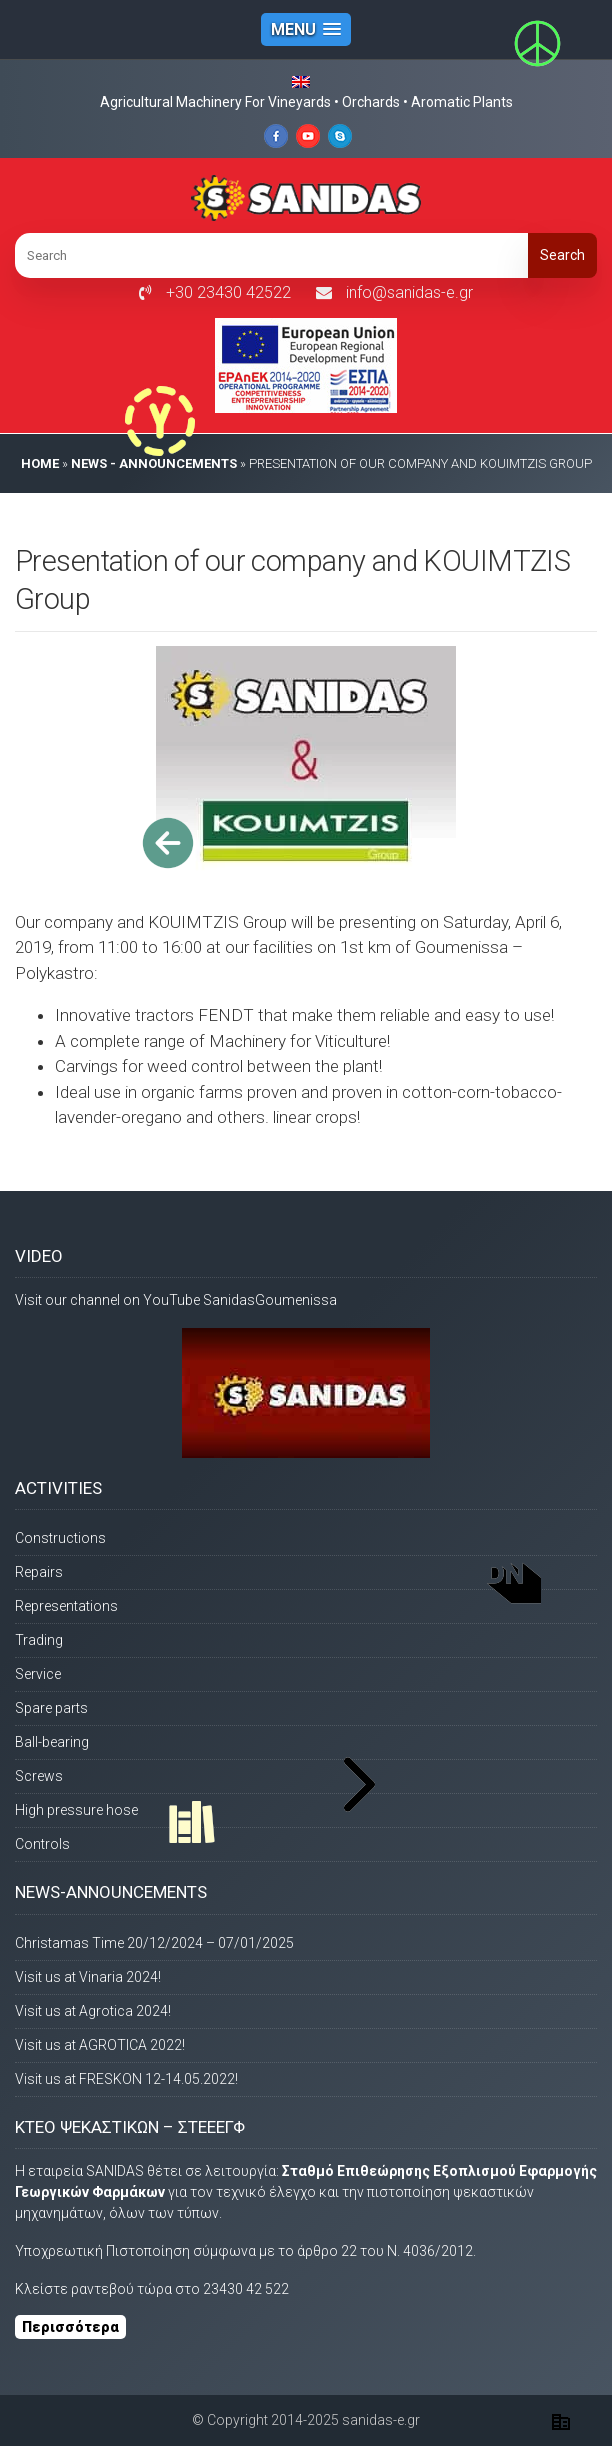  I want to click on go back to the previous screen, so click(168, 843).